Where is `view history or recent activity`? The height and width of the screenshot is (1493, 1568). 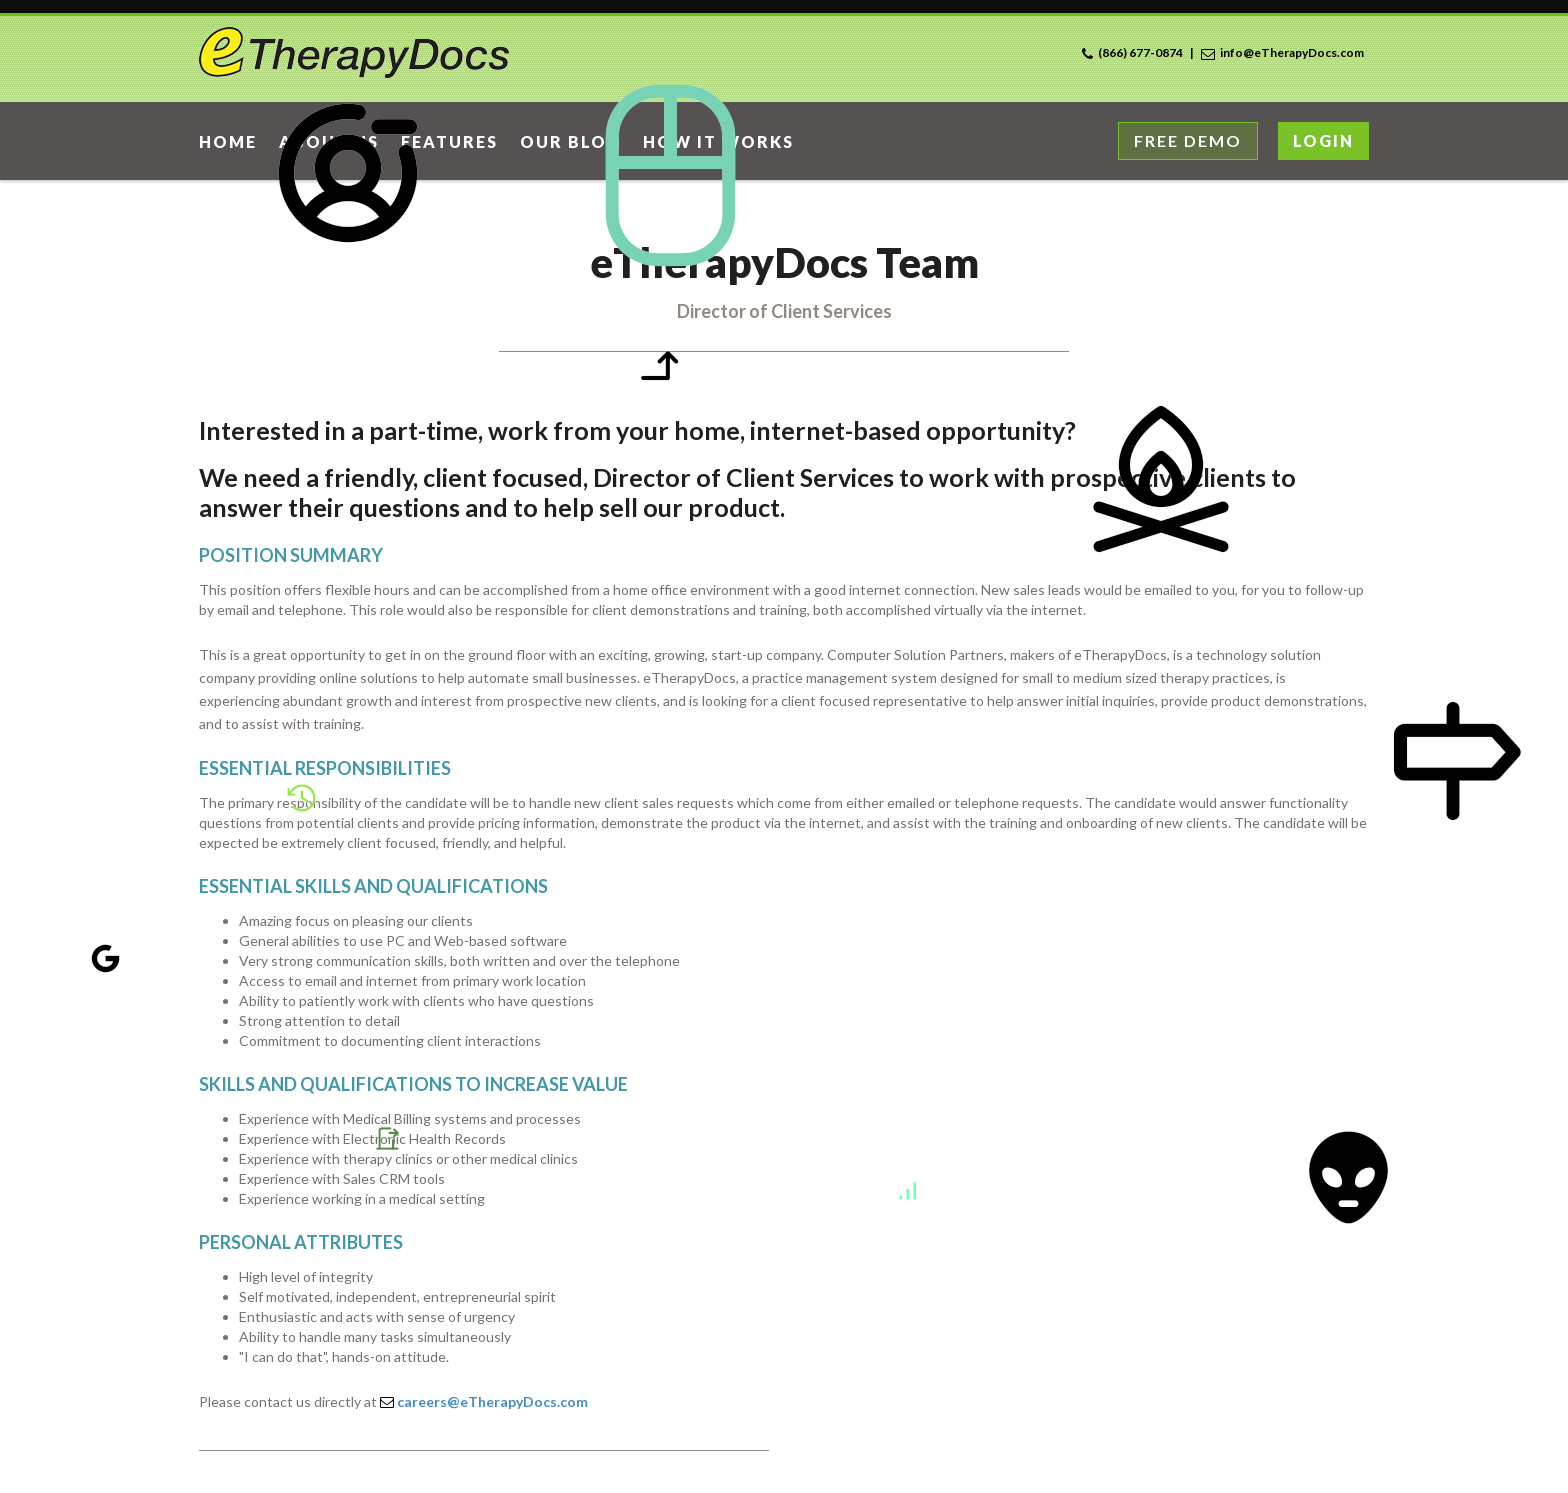 view history or recent activity is located at coordinates (302, 798).